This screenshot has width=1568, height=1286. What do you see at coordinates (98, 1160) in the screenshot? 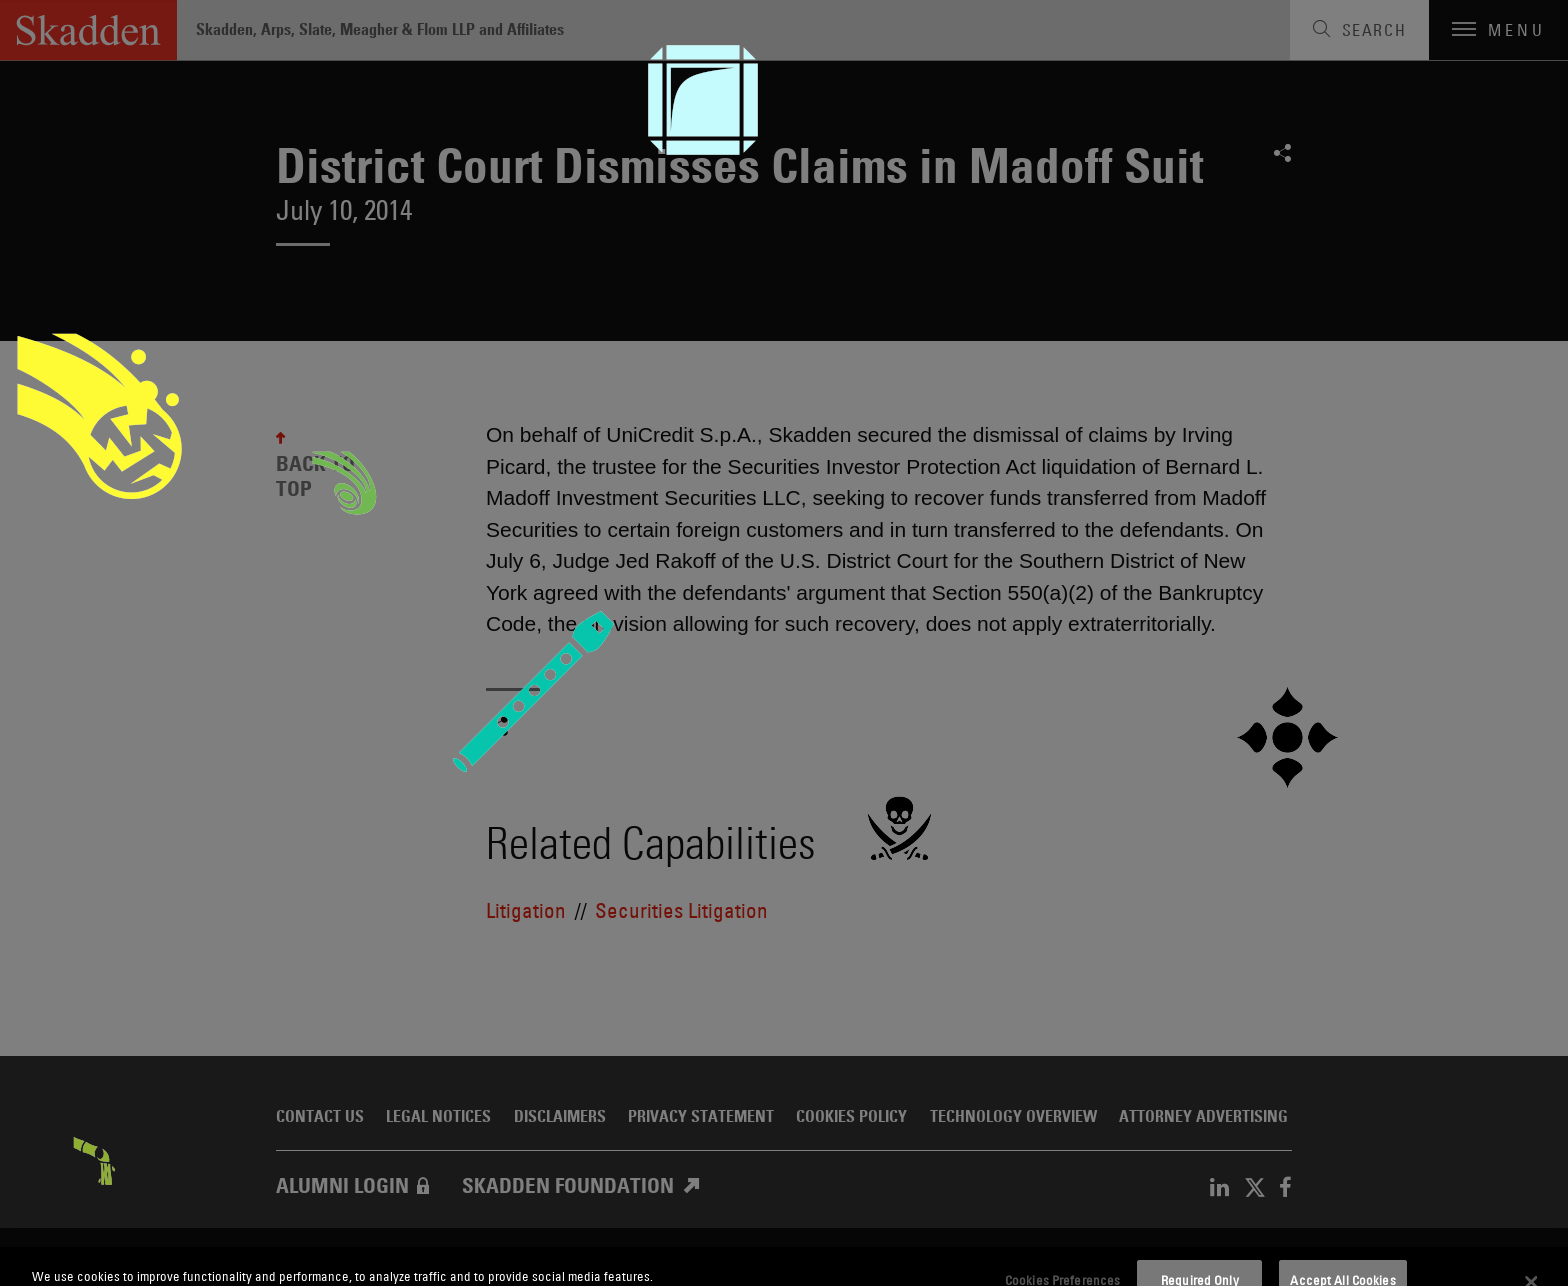
I see `zen garden or relaxation feature` at bounding box center [98, 1160].